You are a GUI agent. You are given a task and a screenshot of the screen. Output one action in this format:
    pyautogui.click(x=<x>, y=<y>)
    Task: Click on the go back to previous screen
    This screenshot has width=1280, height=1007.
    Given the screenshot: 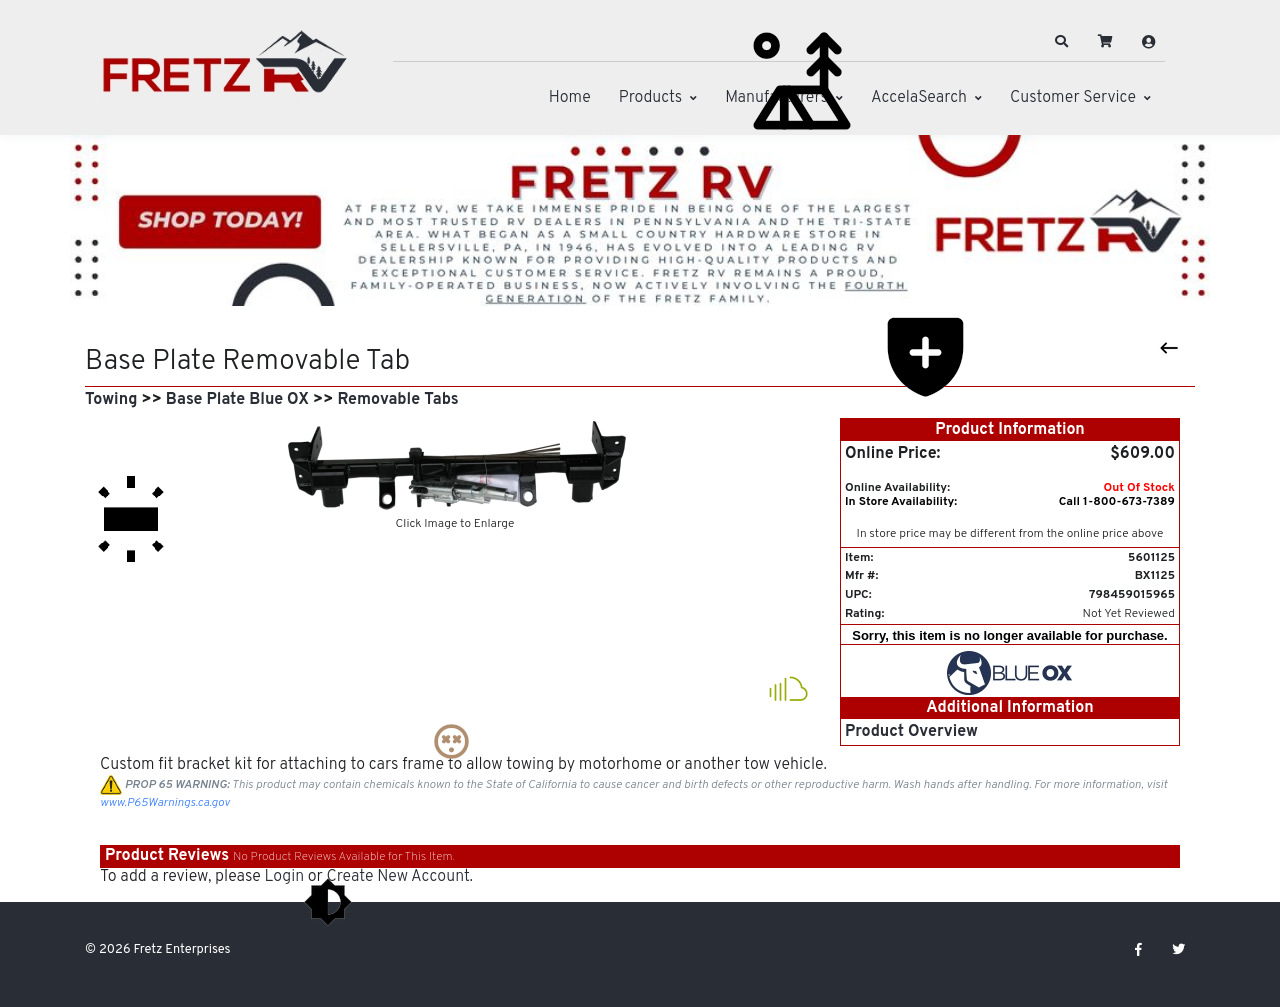 What is the action you would take?
    pyautogui.click(x=1169, y=348)
    